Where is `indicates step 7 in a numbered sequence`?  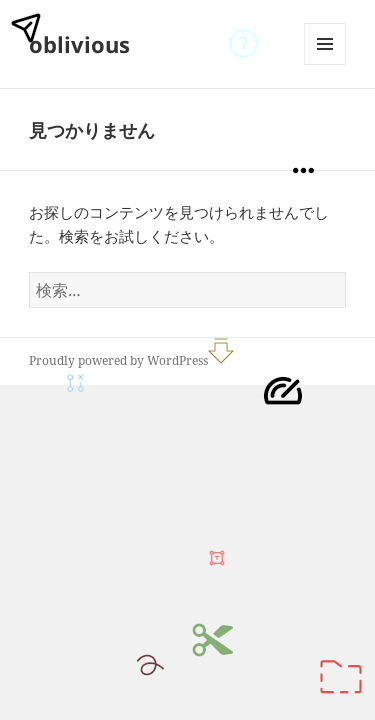 indicates step 7 in a numbered sequence is located at coordinates (243, 43).